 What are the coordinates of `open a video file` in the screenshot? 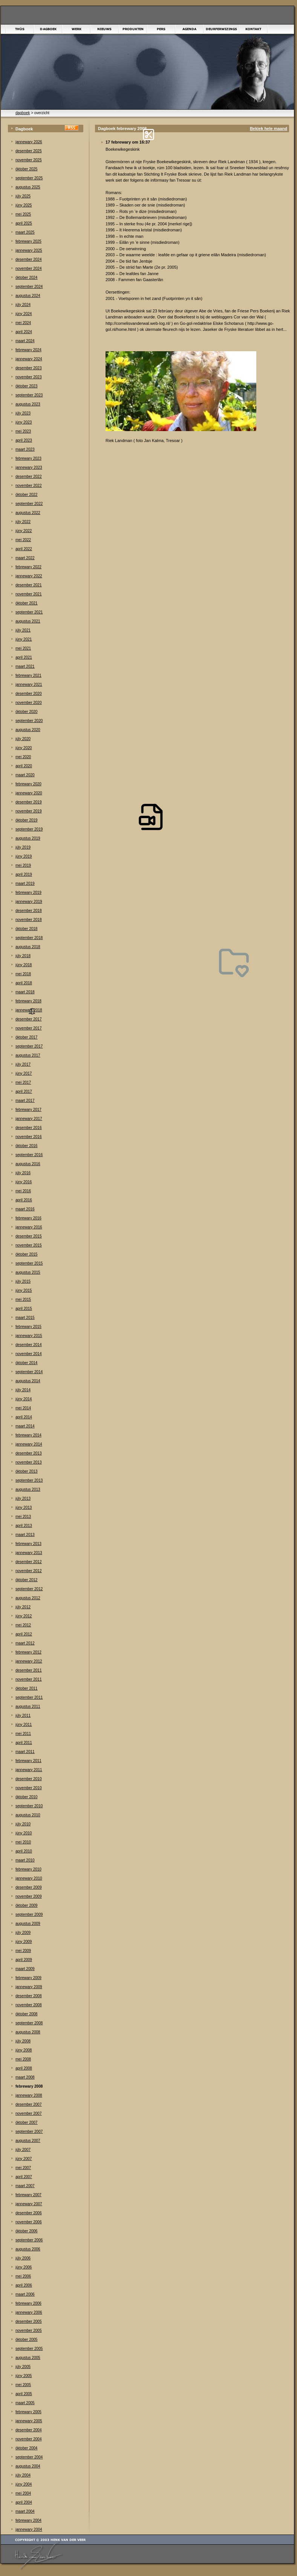 It's located at (152, 817).